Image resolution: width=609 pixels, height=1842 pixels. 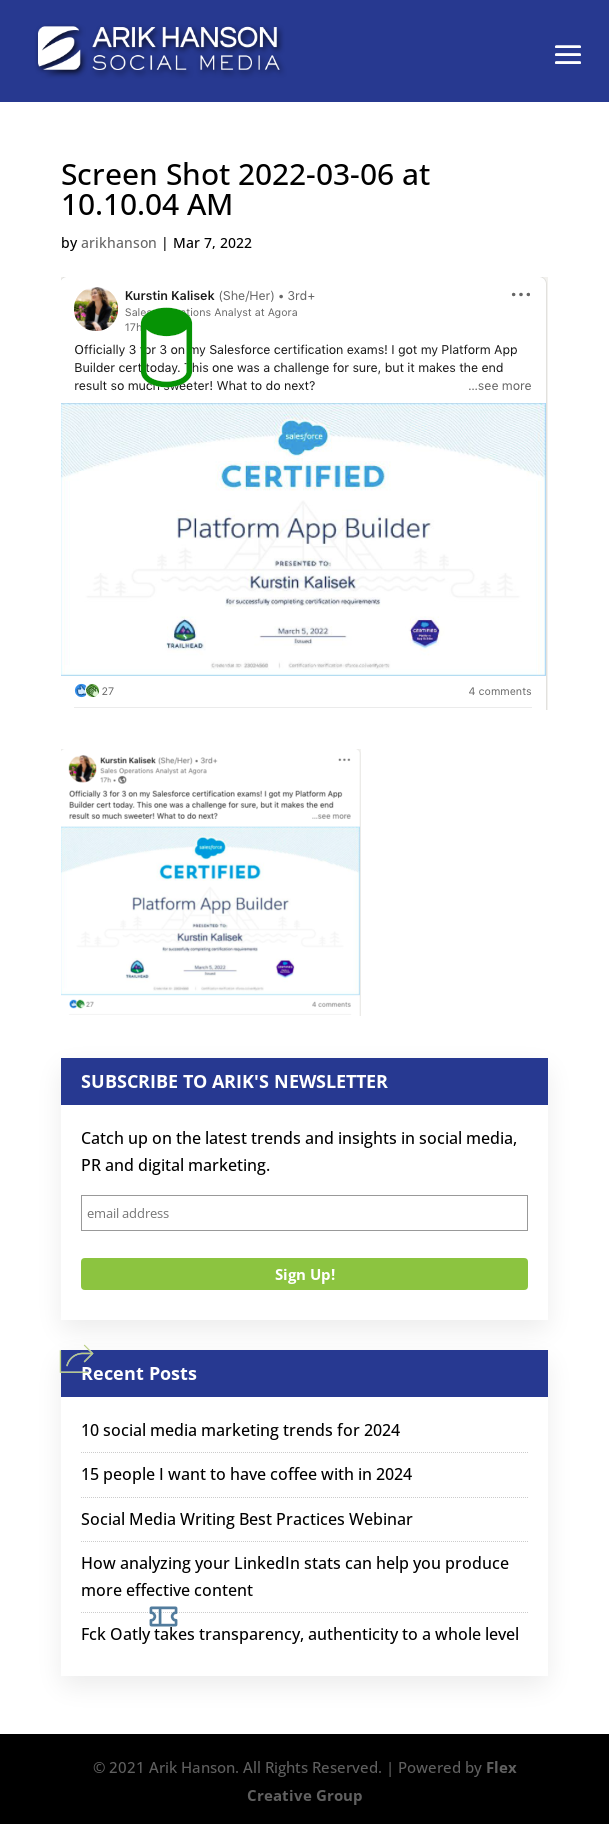 I want to click on represents a database or data storage, so click(x=166, y=347).